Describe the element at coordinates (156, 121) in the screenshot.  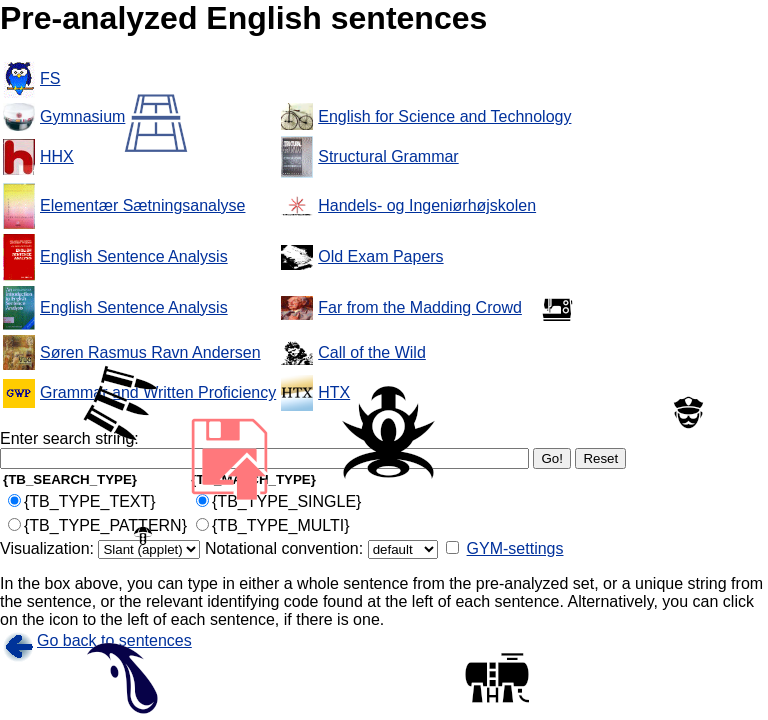
I see `view tennis court availability` at that location.